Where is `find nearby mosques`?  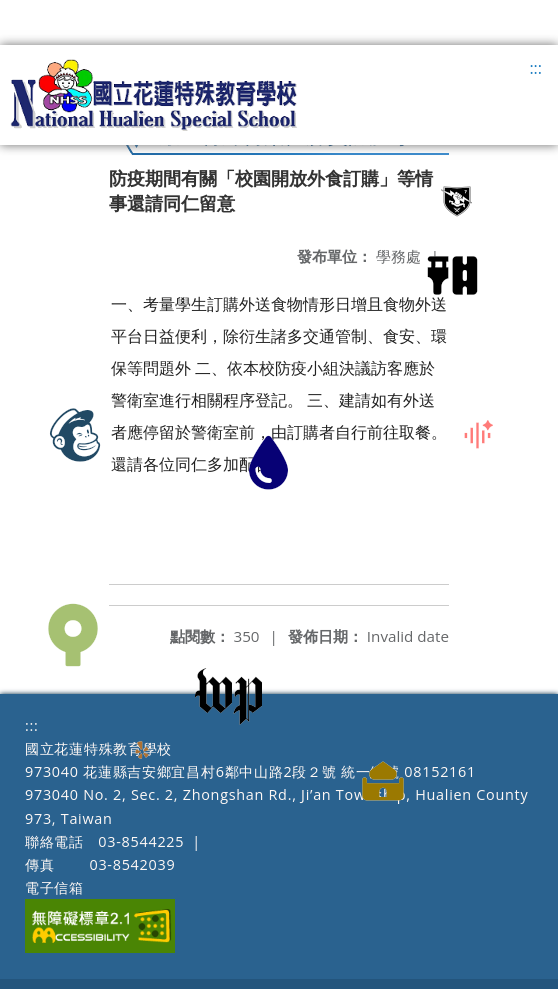
find nearby mosques is located at coordinates (383, 782).